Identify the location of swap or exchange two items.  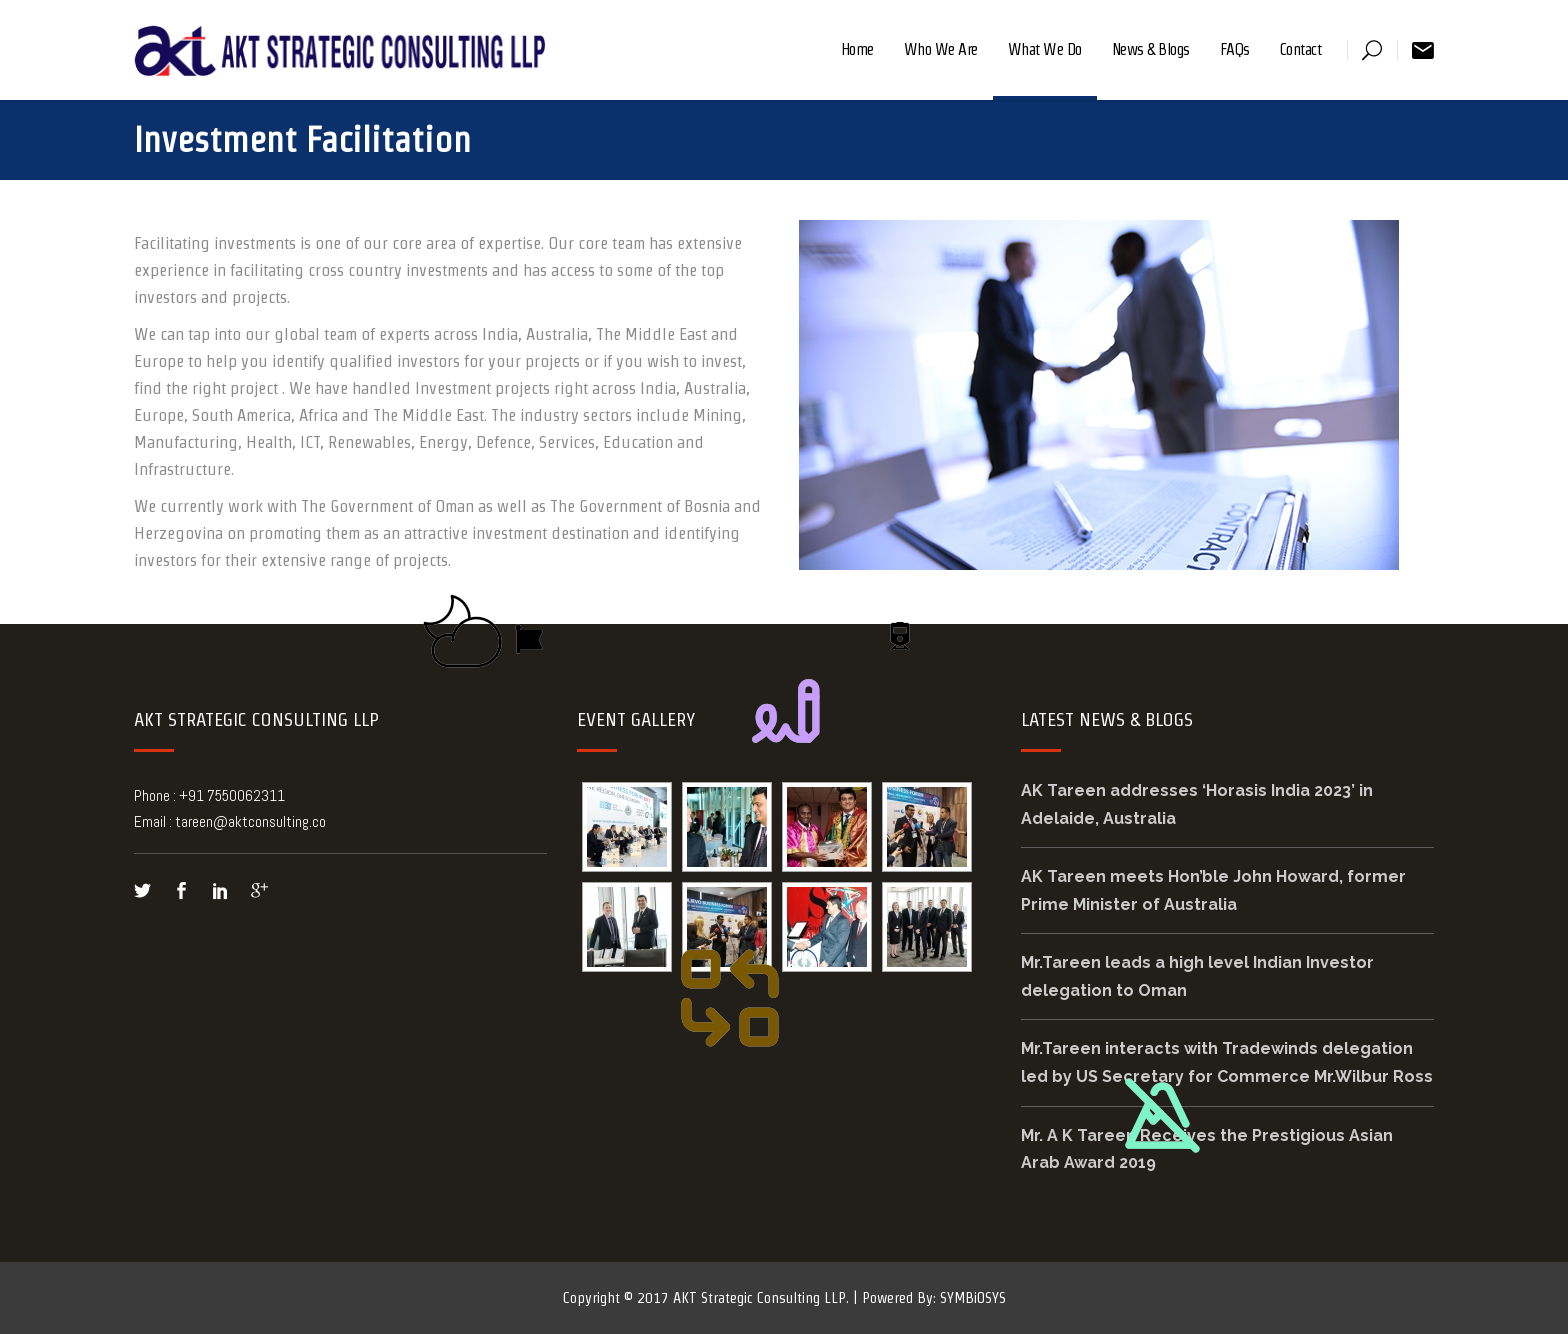
(730, 998).